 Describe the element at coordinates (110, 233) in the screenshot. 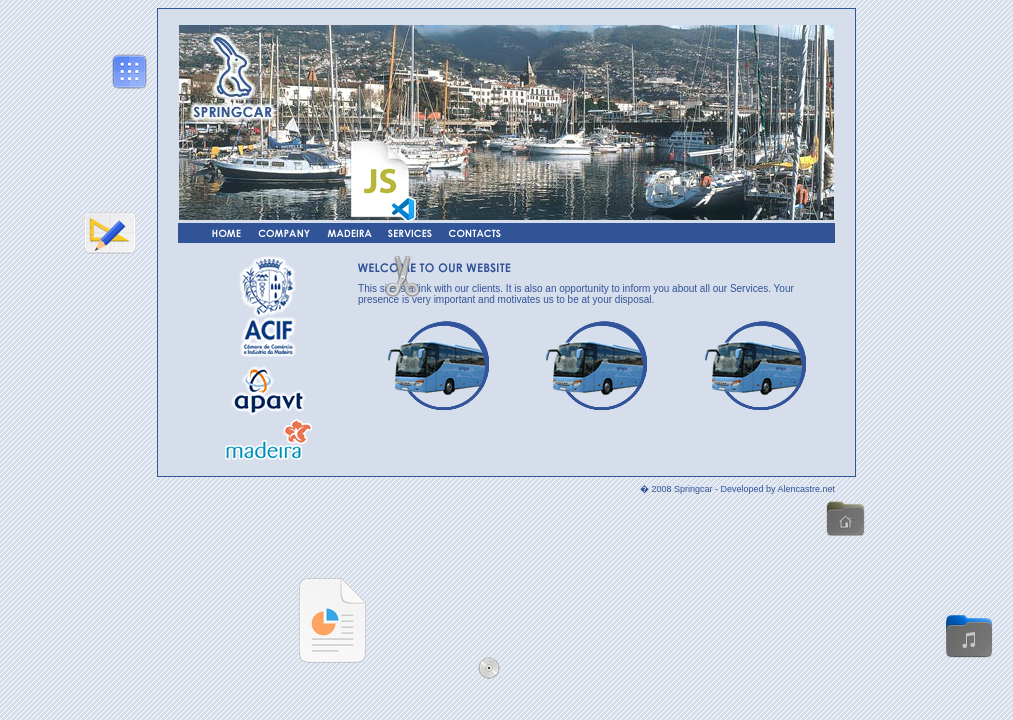

I see `access system accessories and utility applications` at that location.